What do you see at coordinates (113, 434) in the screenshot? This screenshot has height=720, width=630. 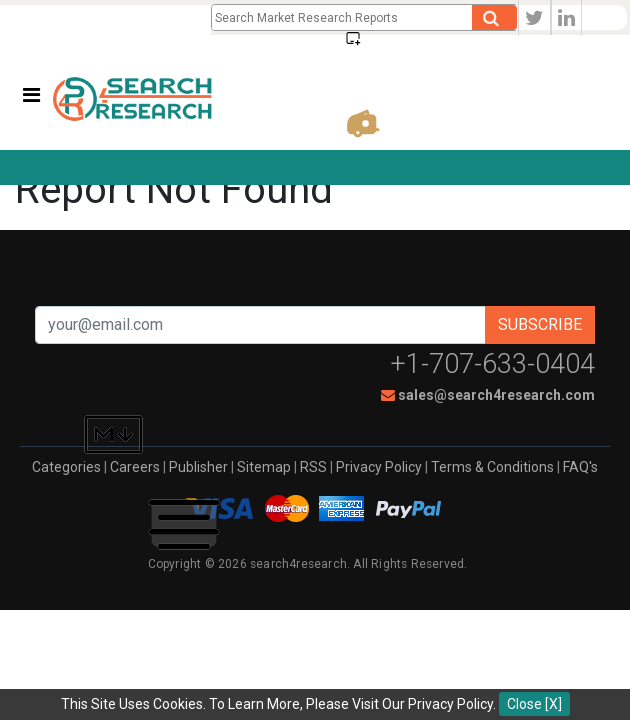 I see `format text using markdown` at bounding box center [113, 434].